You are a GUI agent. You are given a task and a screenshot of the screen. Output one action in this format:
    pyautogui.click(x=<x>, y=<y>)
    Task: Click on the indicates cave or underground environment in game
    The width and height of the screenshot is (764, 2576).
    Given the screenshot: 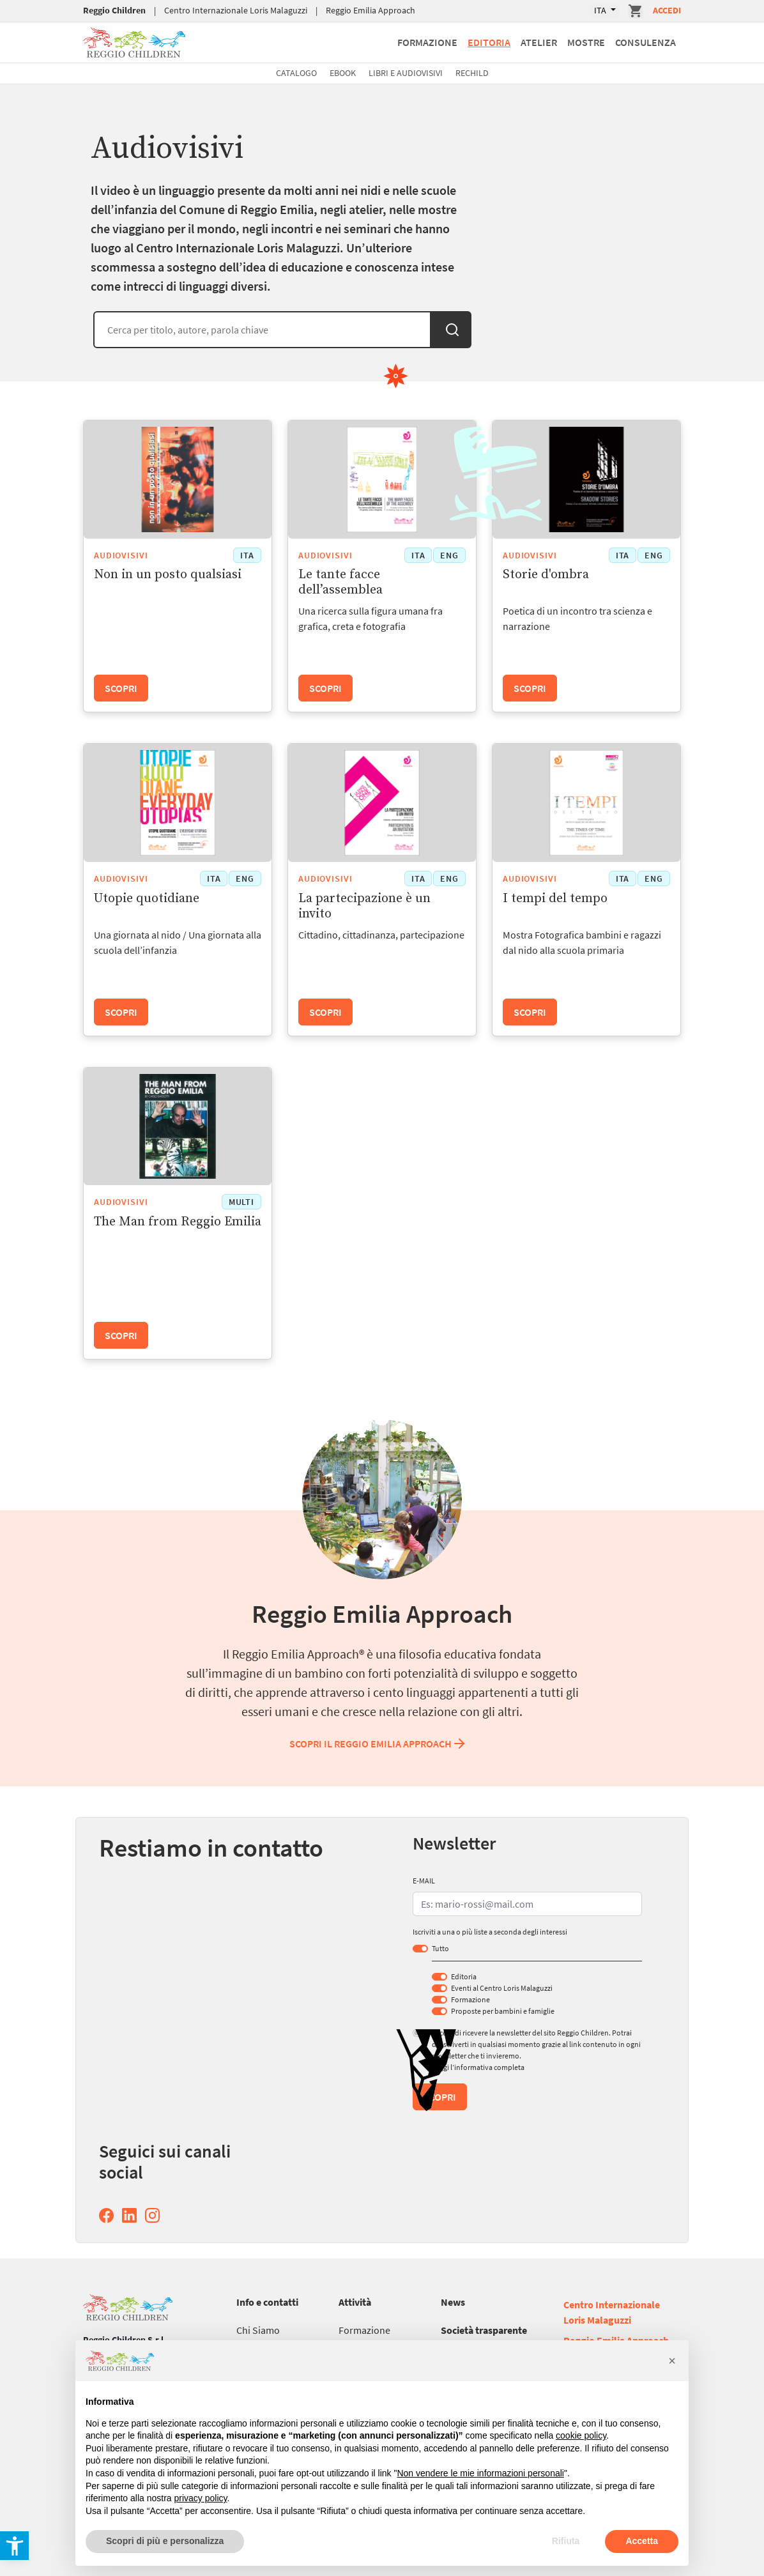 What is the action you would take?
    pyautogui.click(x=427, y=2070)
    